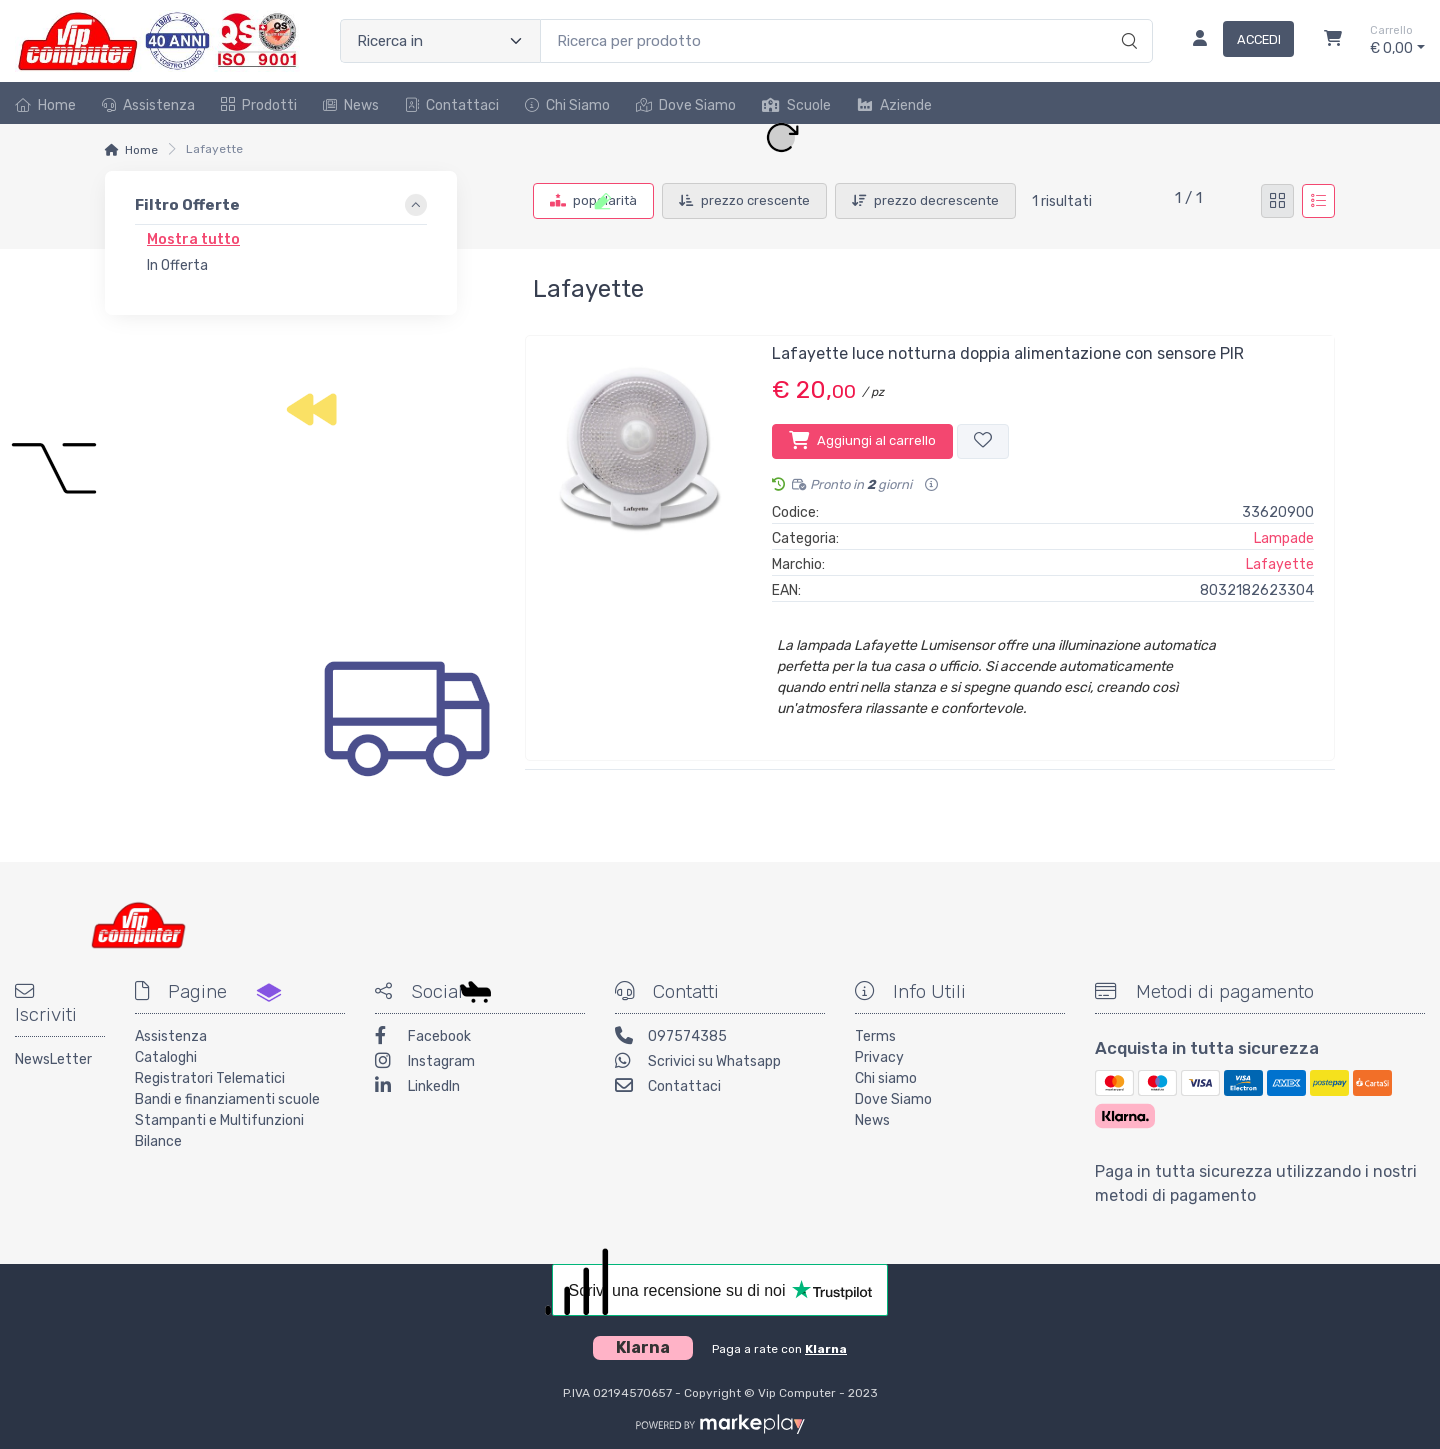  Describe the element at coordinates (781, 137) in the screenshot. I see `refresh or reload content` at that location.